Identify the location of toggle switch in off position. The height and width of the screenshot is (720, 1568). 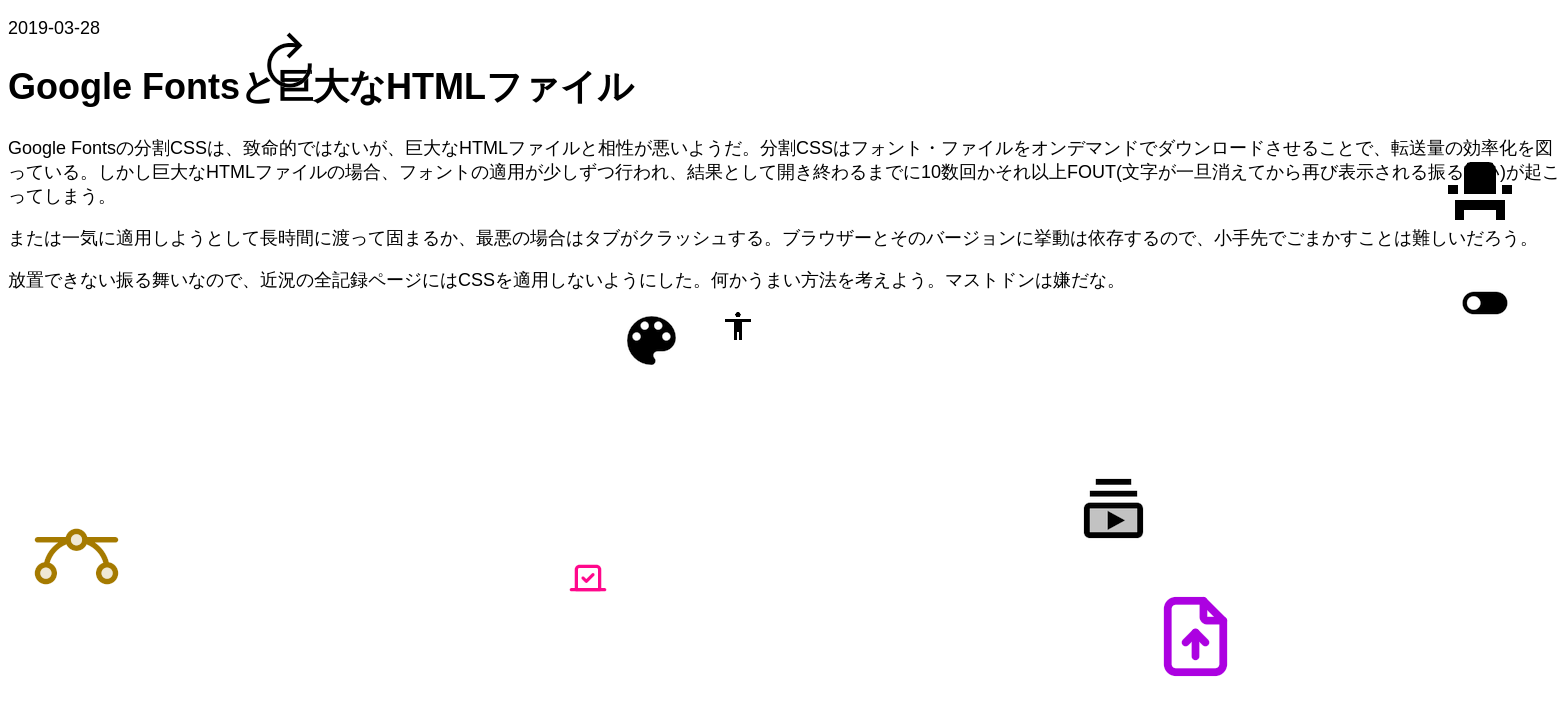
(1485, 303).